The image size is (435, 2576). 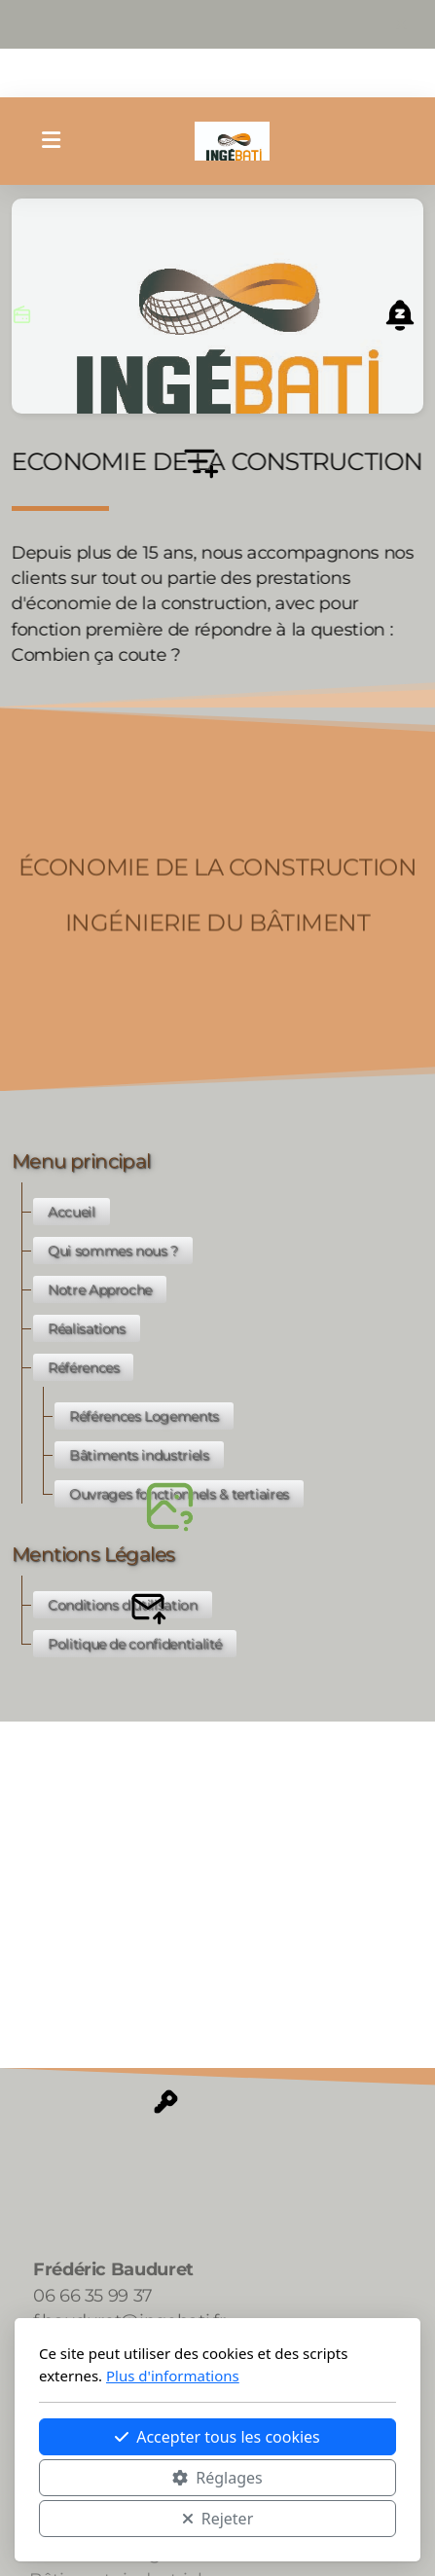 What do you see at coordinates (21, 314) in the screenshot?
I see `open radio or audio streaming app` at bounding box center [21, 314].